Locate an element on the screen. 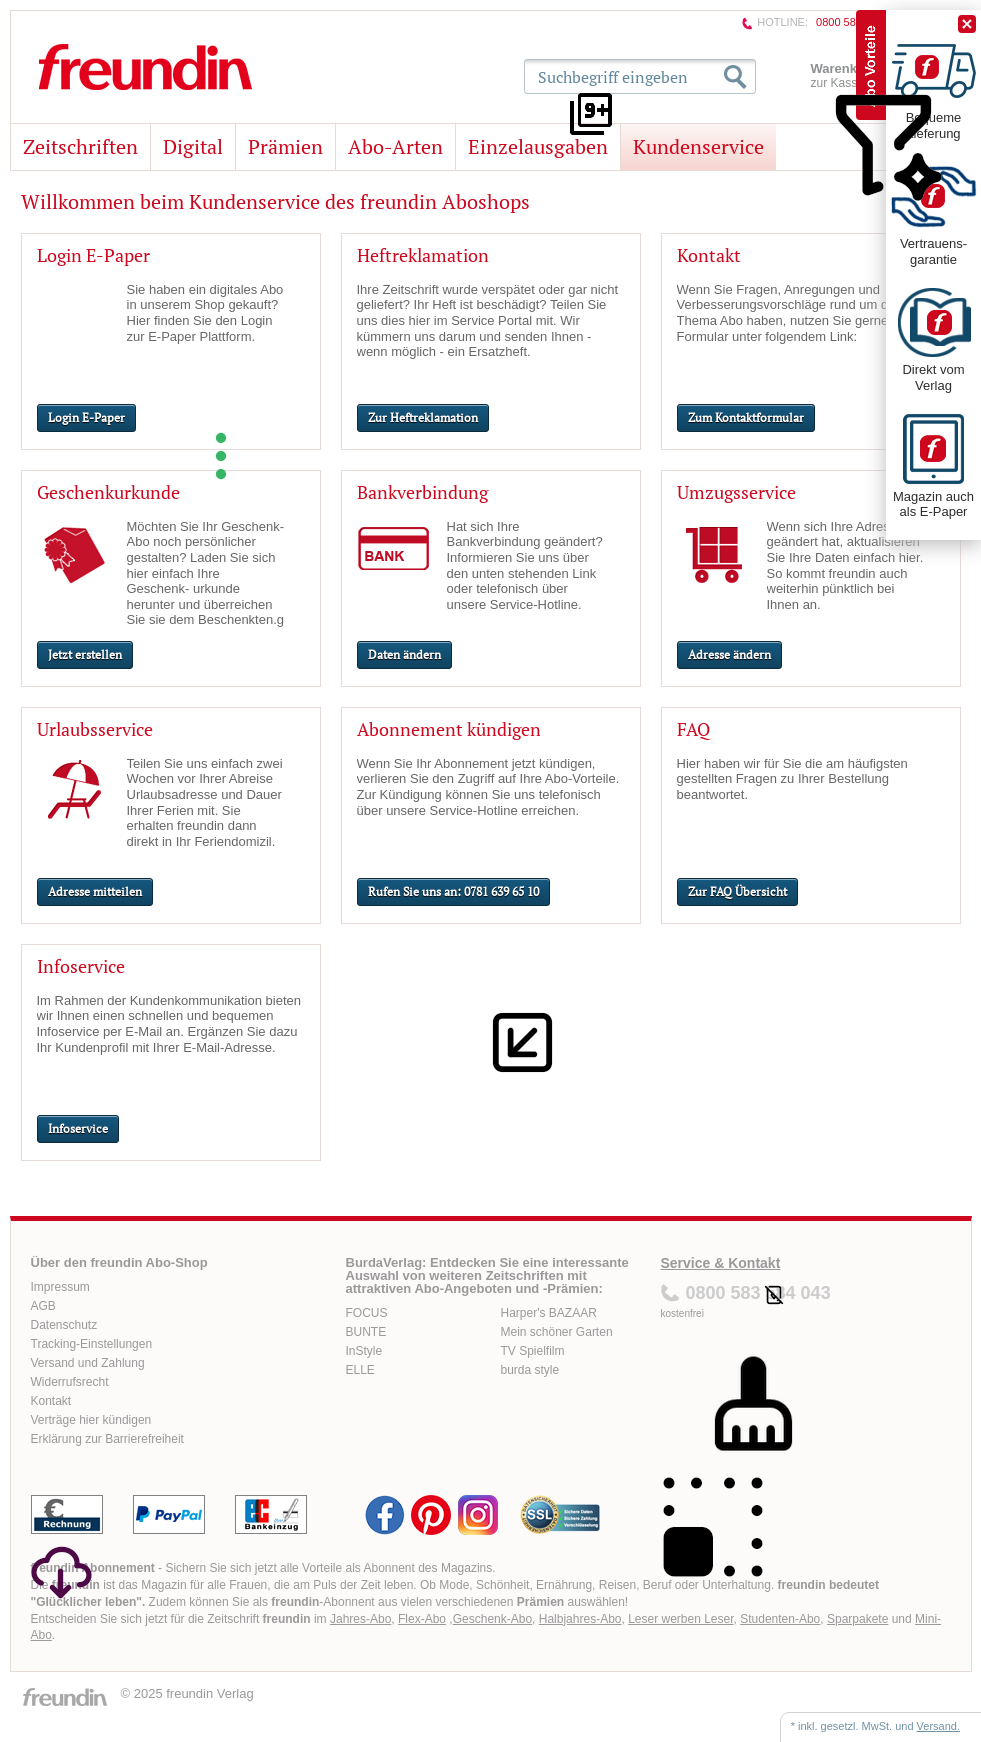 This screenshot has height=1742, width=981. indicates 9 or more items in a collection is located at coordinates (591, 114).